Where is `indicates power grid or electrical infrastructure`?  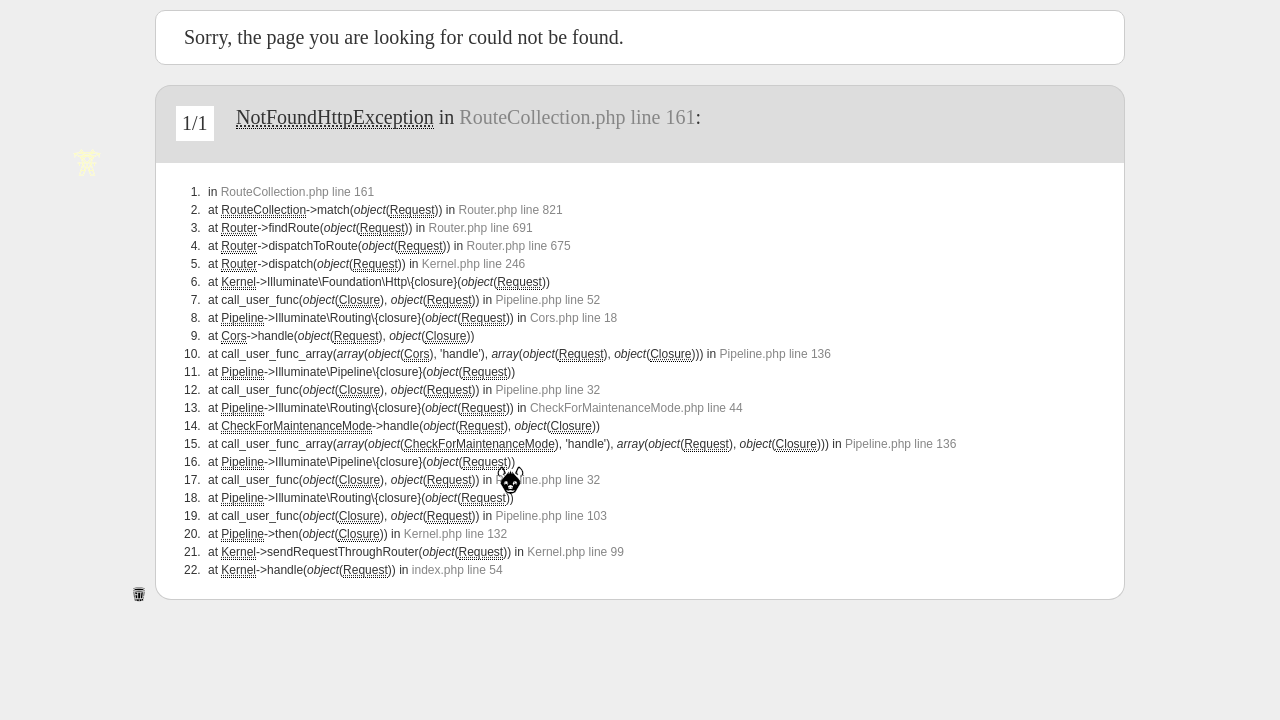 indicates power grid or electrical infrastructure is located at coordinates (87, 163).